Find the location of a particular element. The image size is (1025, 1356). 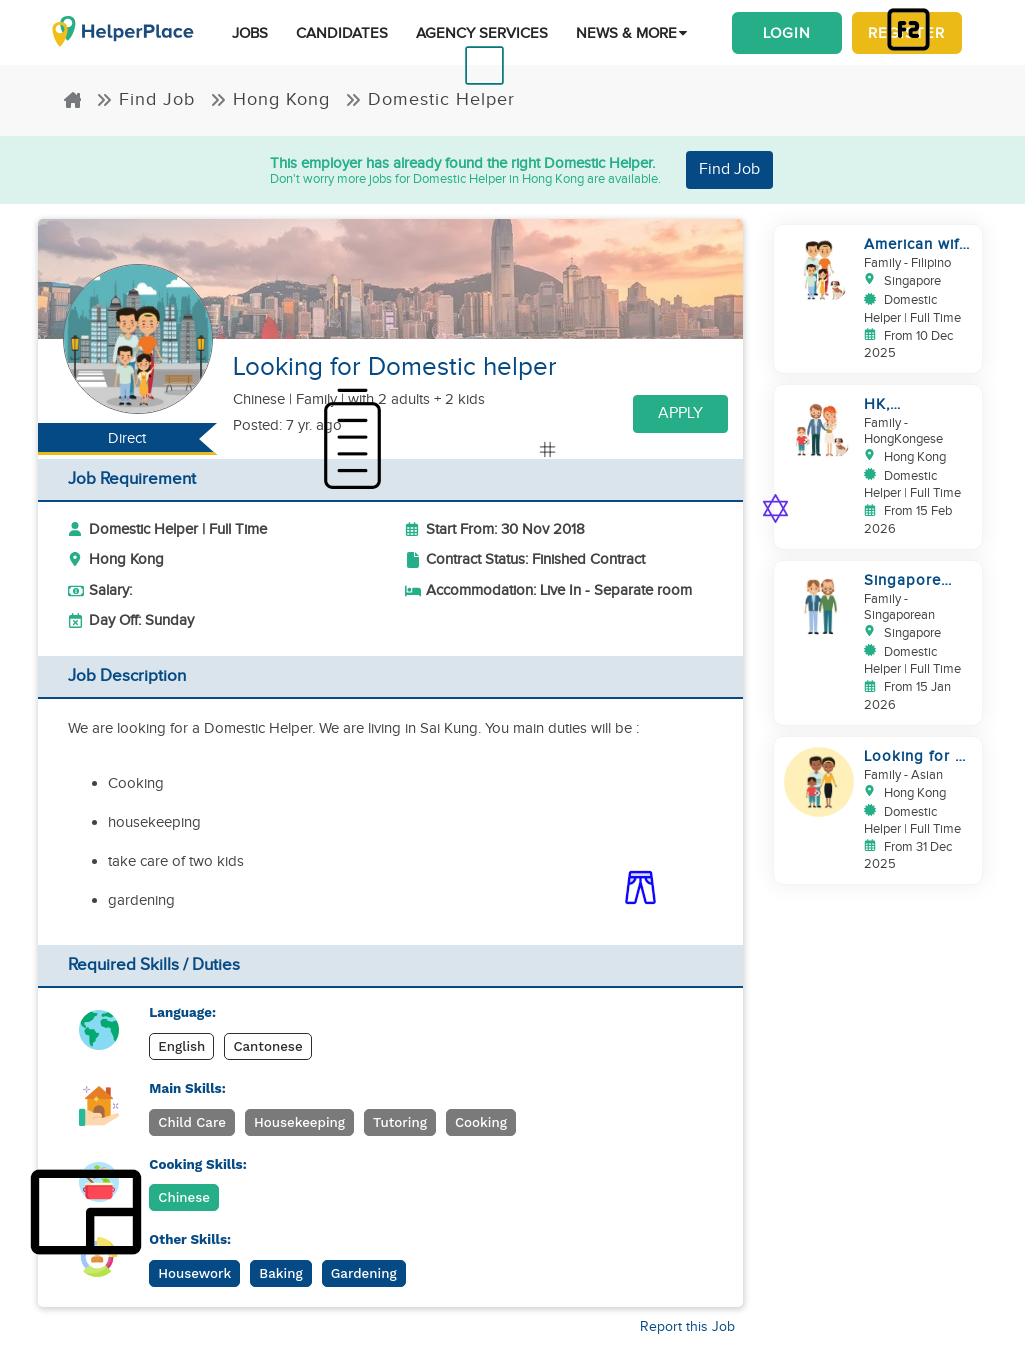

enable picture-in-picture mode is located at coordinates (86, 1212).